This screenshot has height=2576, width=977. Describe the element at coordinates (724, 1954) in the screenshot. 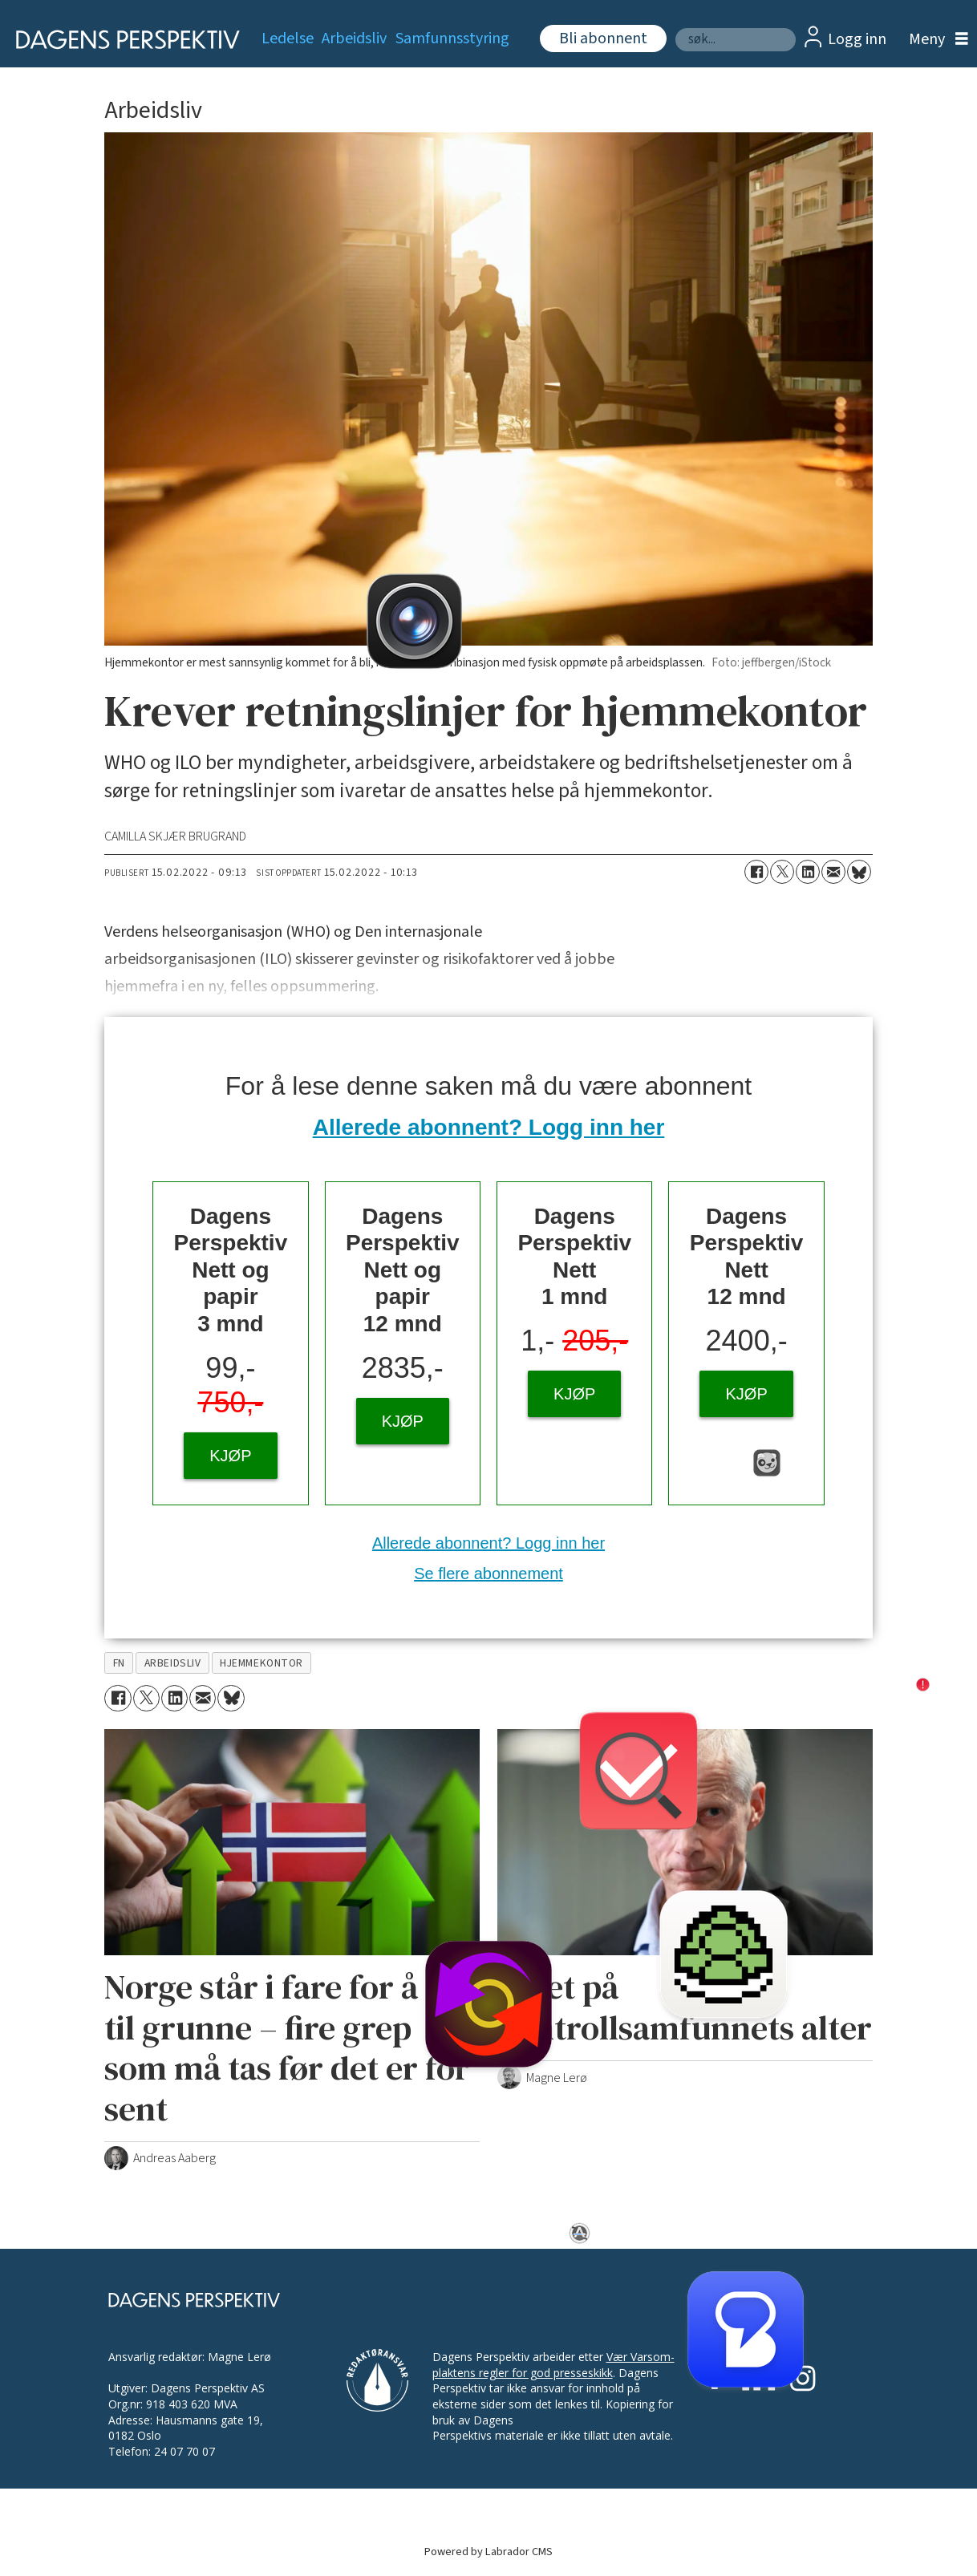

I see `open turtl secure note-taking app` at that location.